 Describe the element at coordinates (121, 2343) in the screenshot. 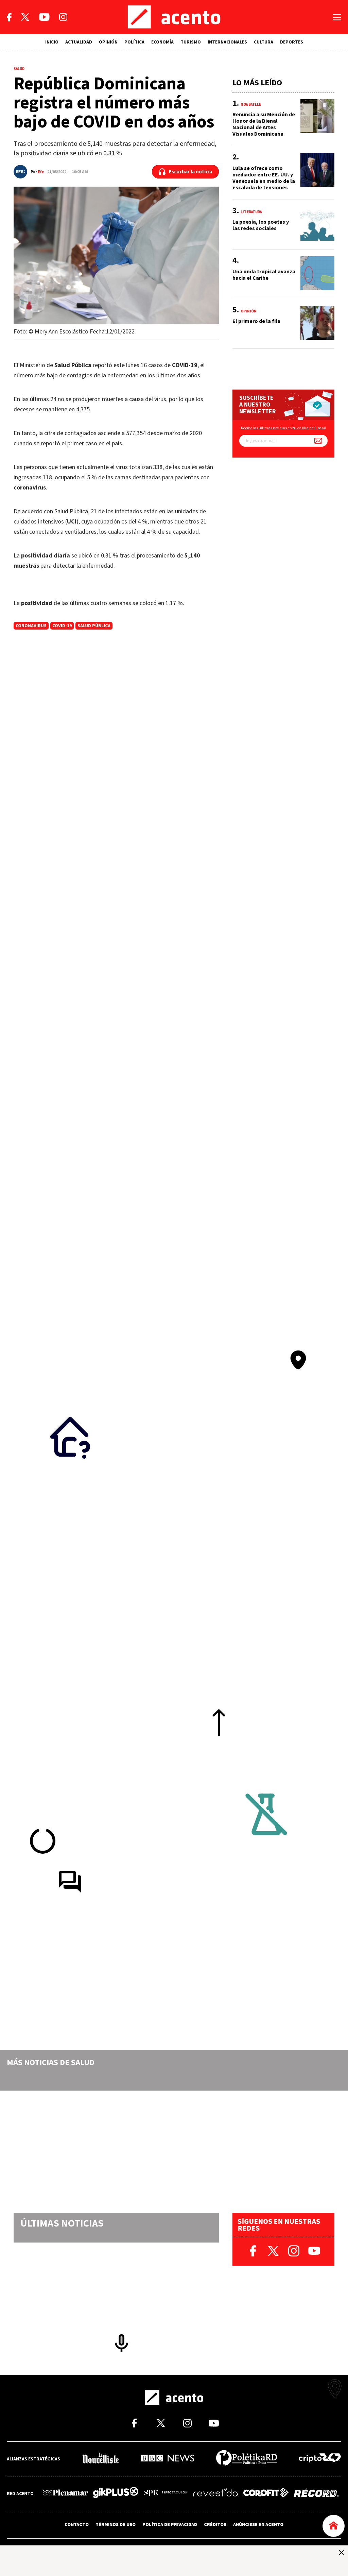

I see `tap to start voice input` at that location.